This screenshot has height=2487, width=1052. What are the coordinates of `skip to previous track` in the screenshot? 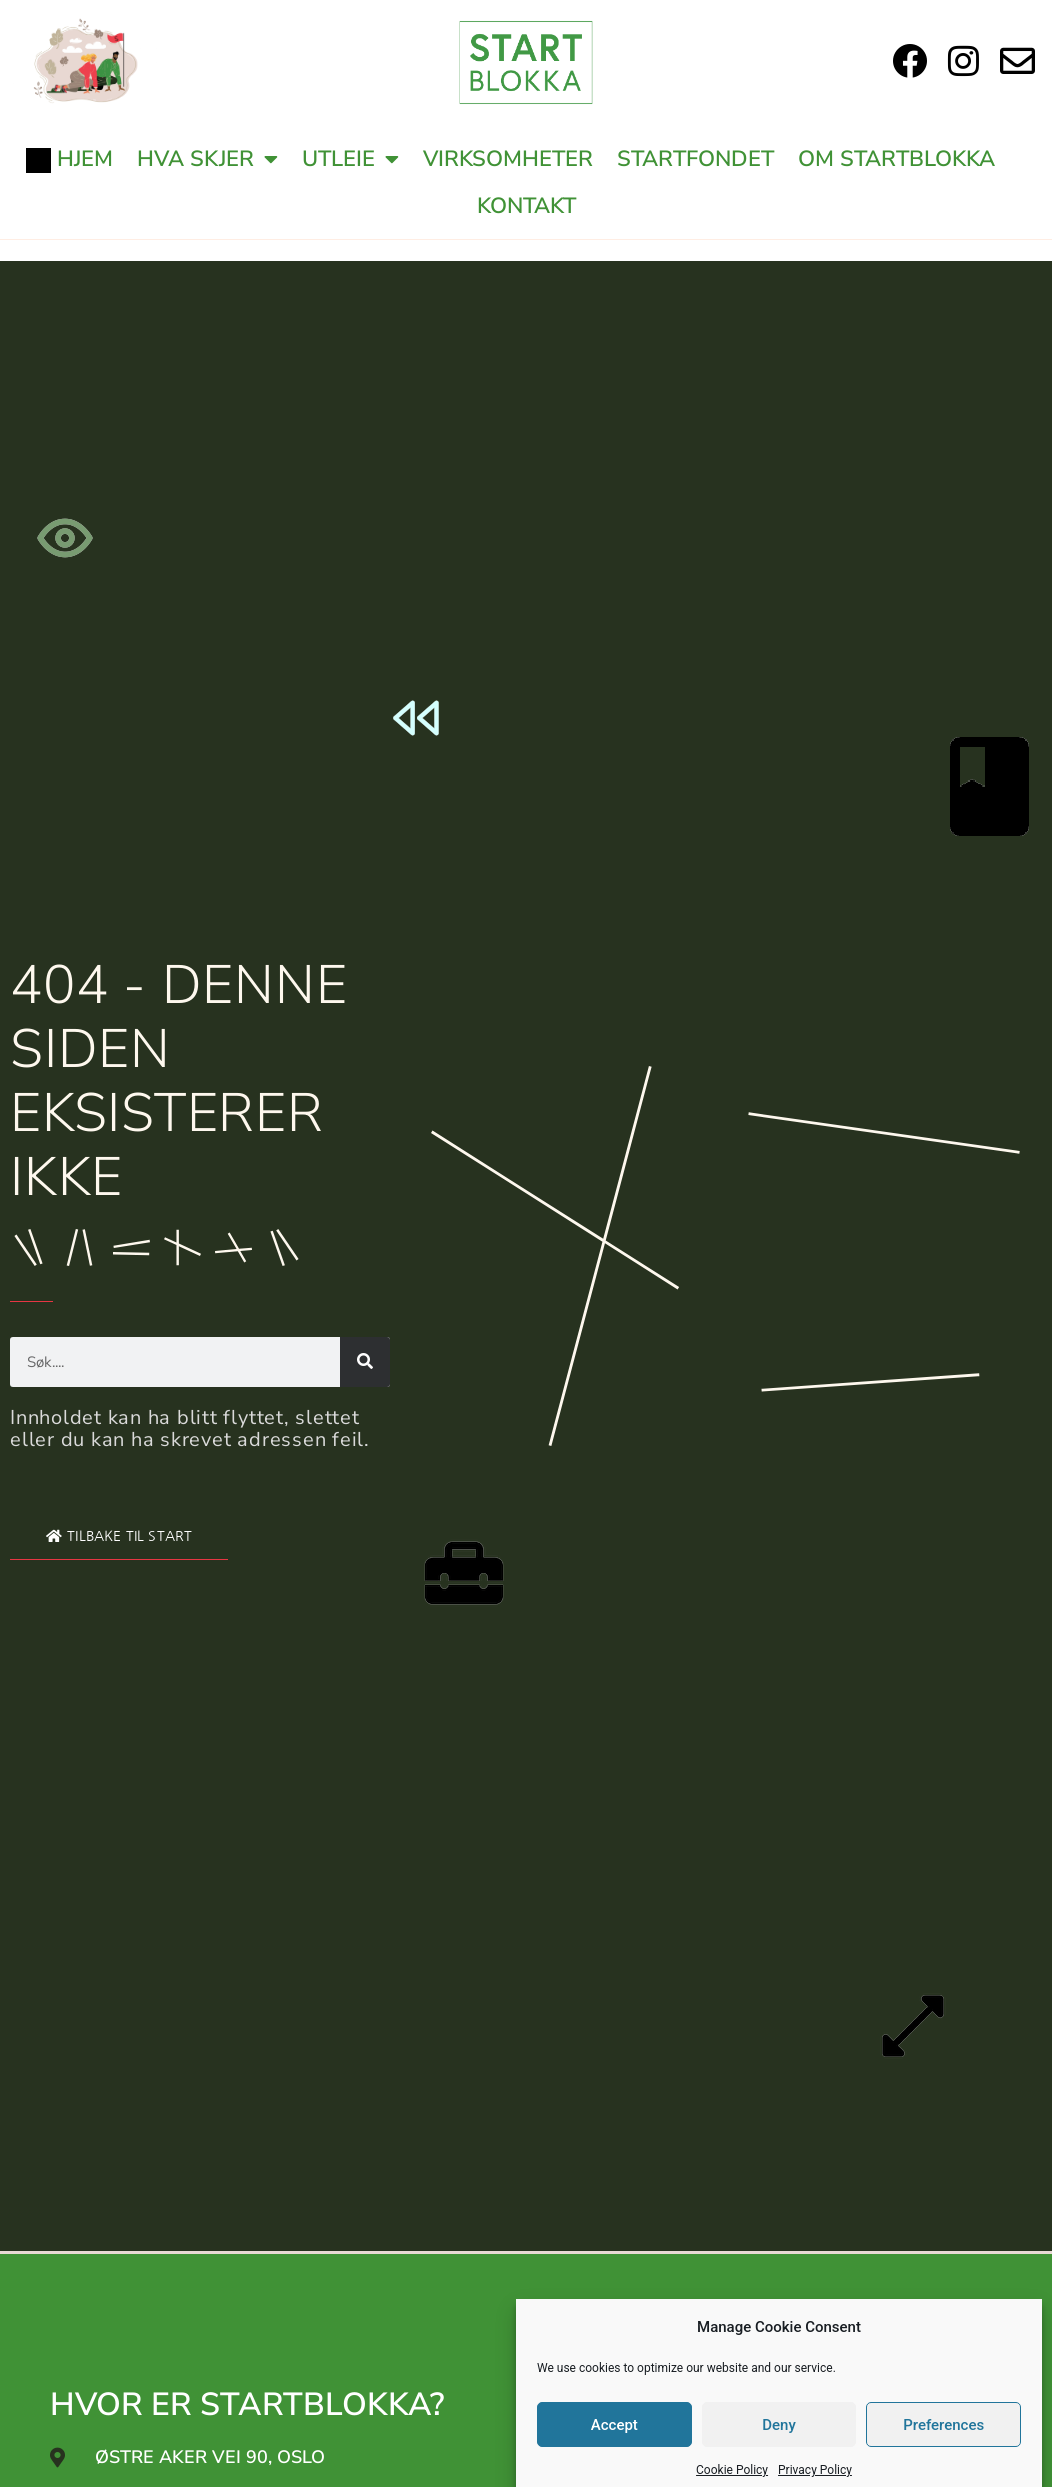 It's located at (417, 718).